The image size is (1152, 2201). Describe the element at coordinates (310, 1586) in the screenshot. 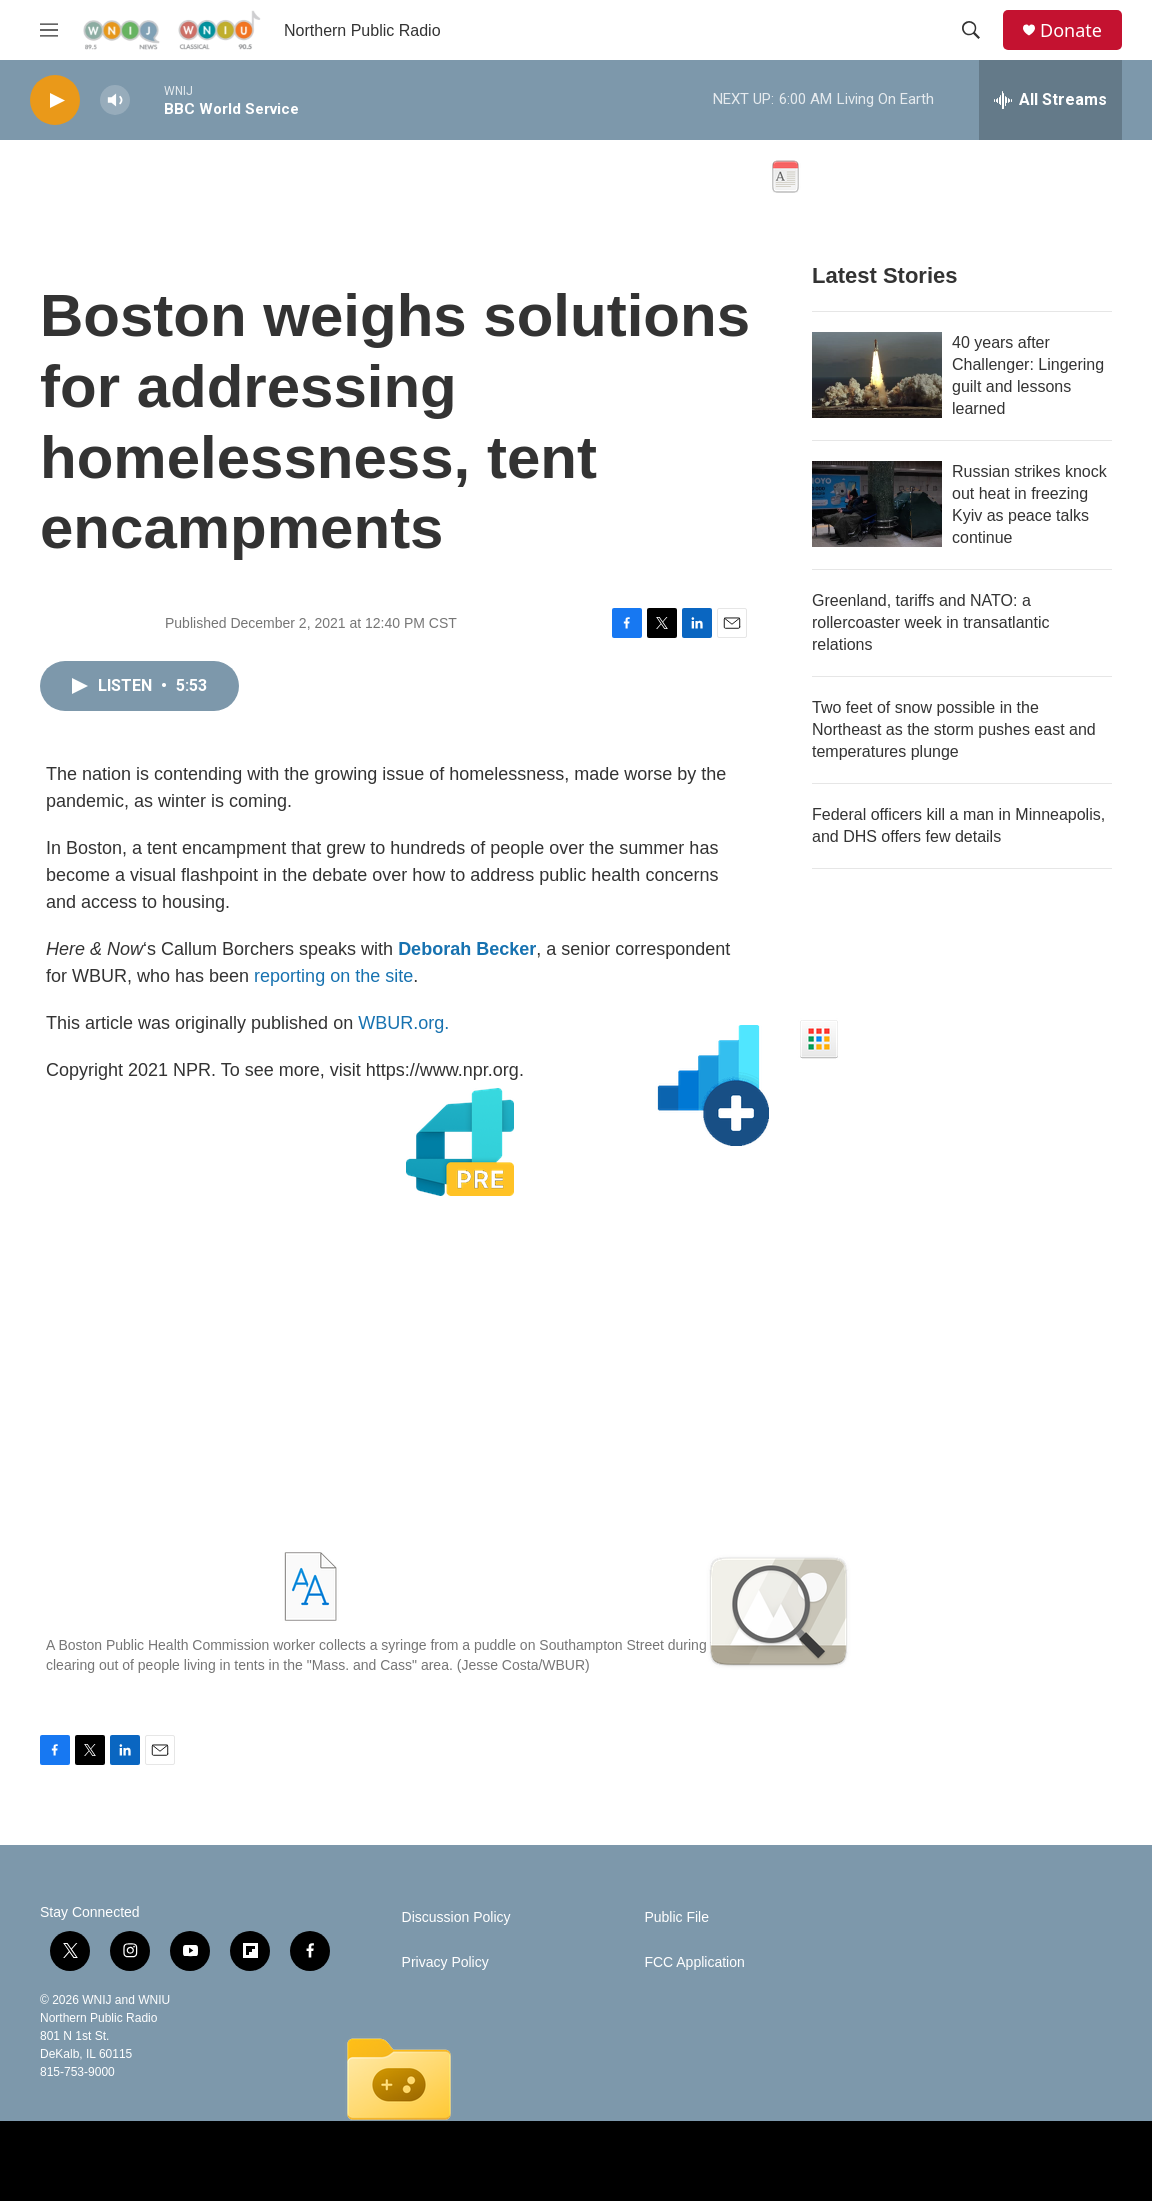

I see `open a font file` at that location.